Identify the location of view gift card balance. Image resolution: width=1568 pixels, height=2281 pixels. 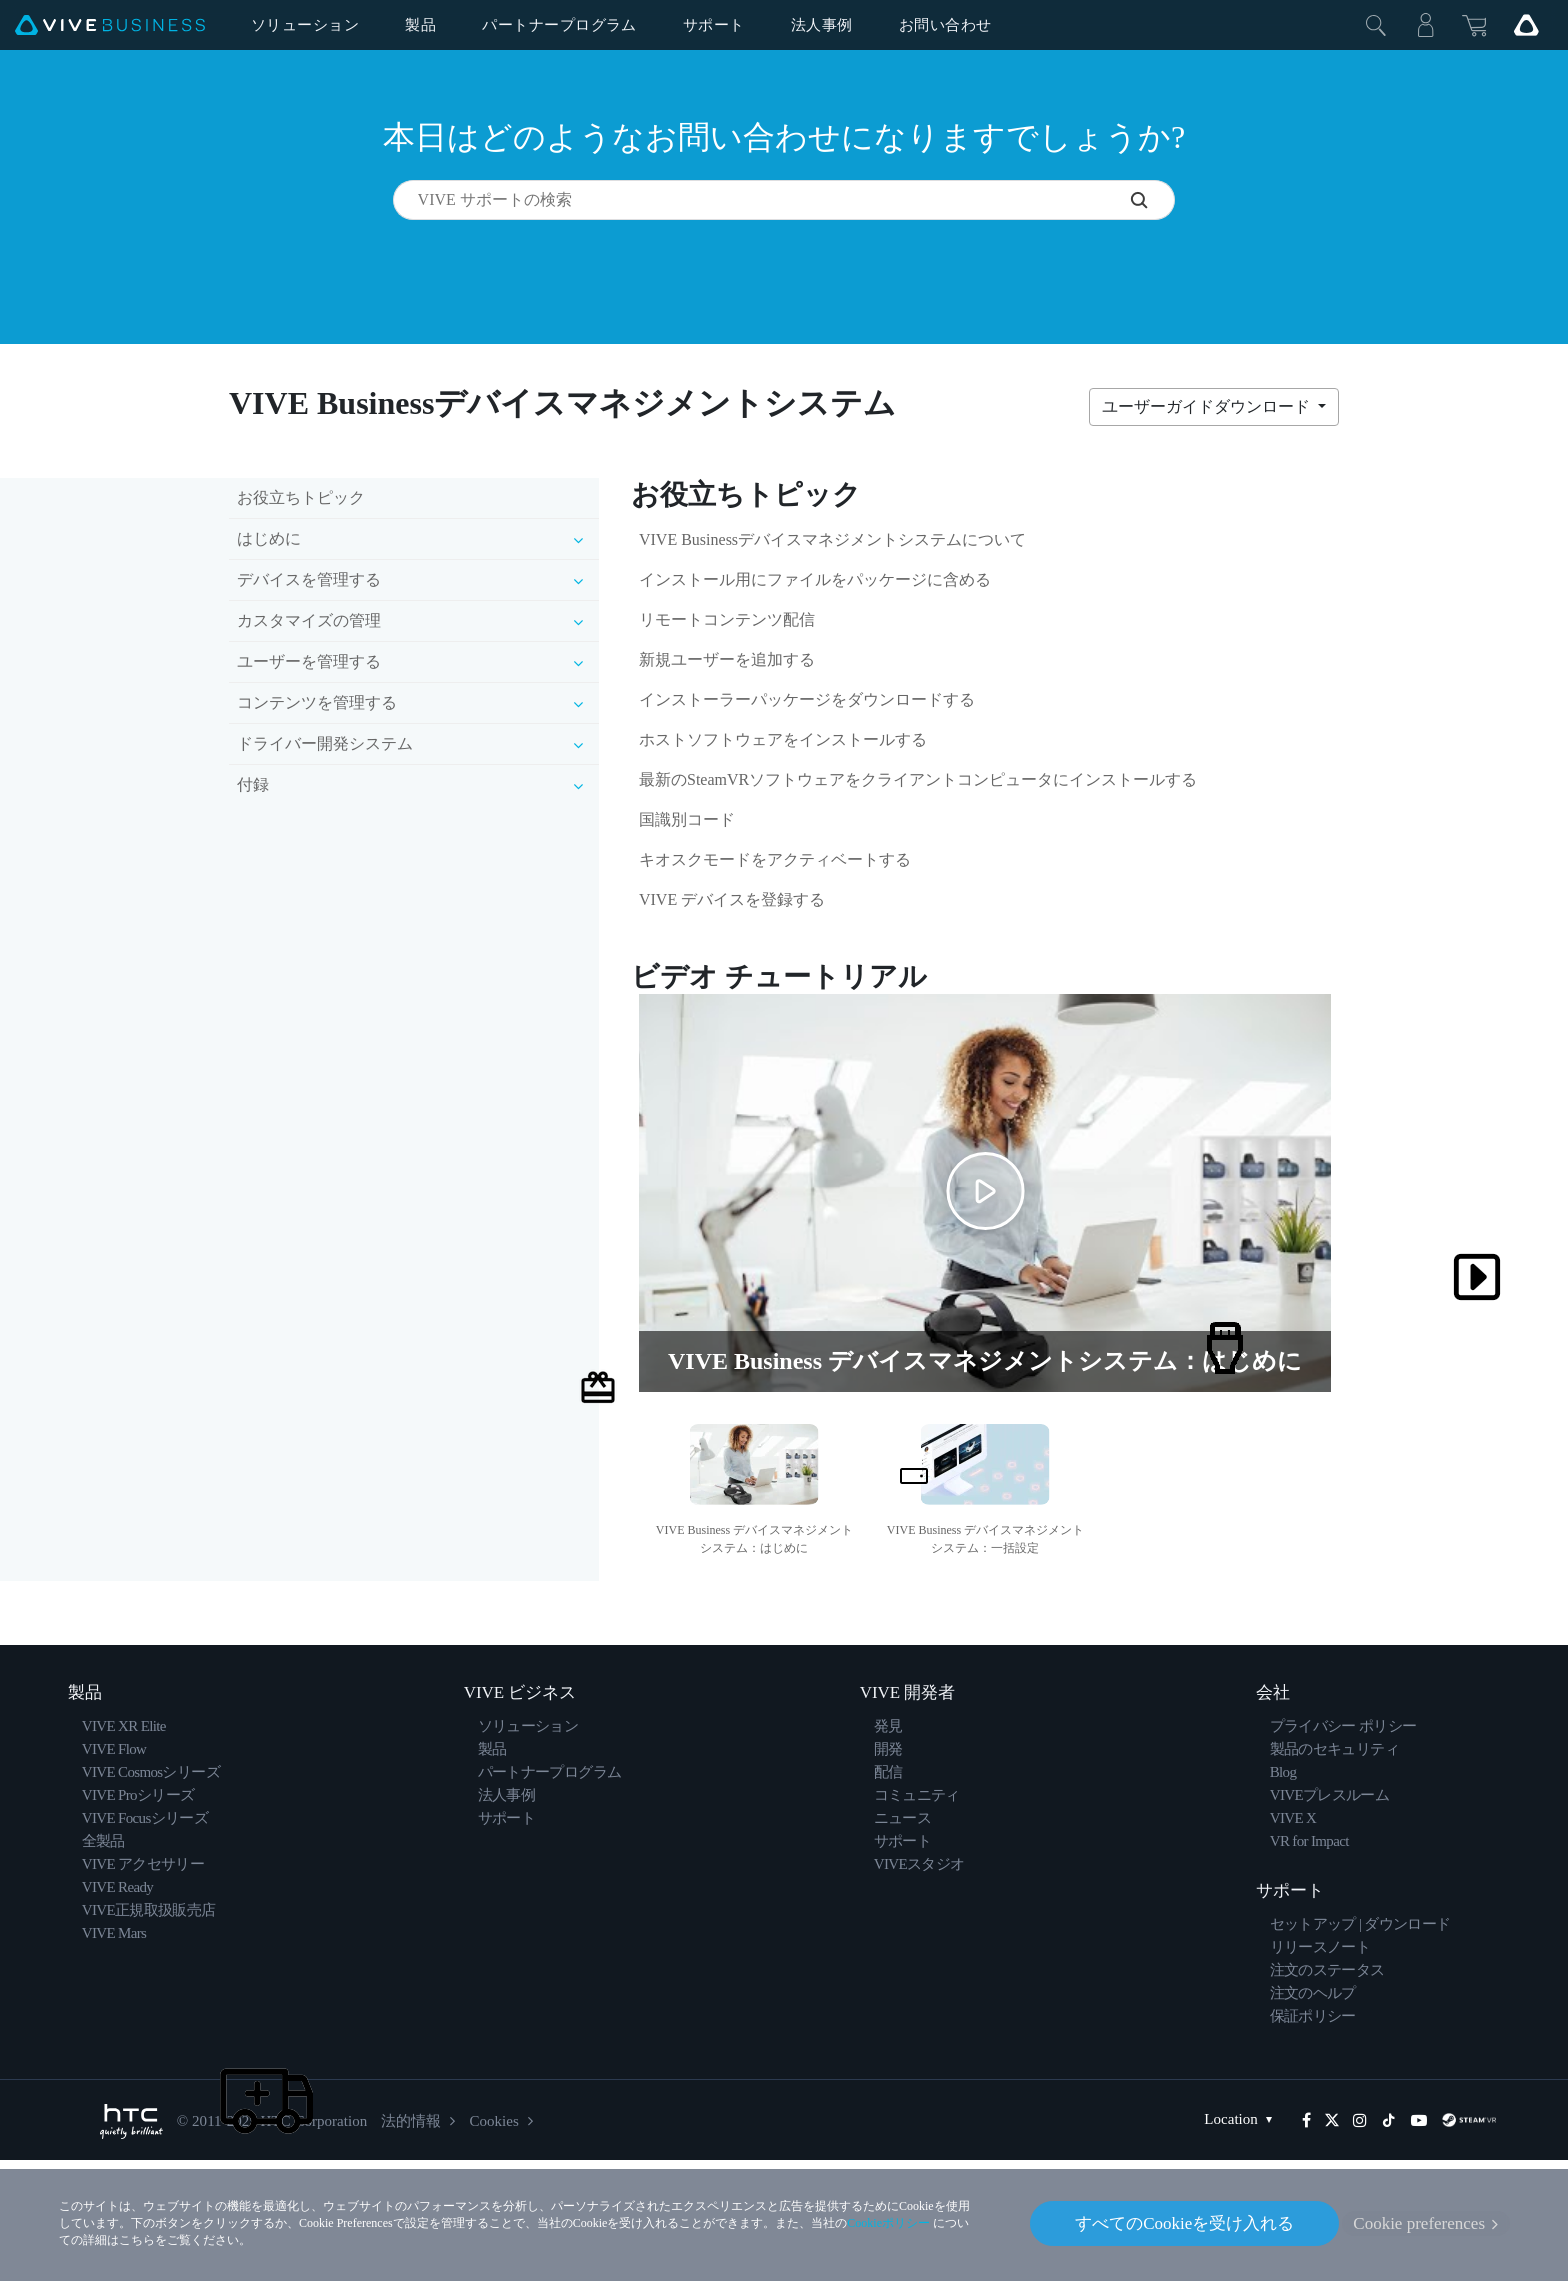
(598, 1388).